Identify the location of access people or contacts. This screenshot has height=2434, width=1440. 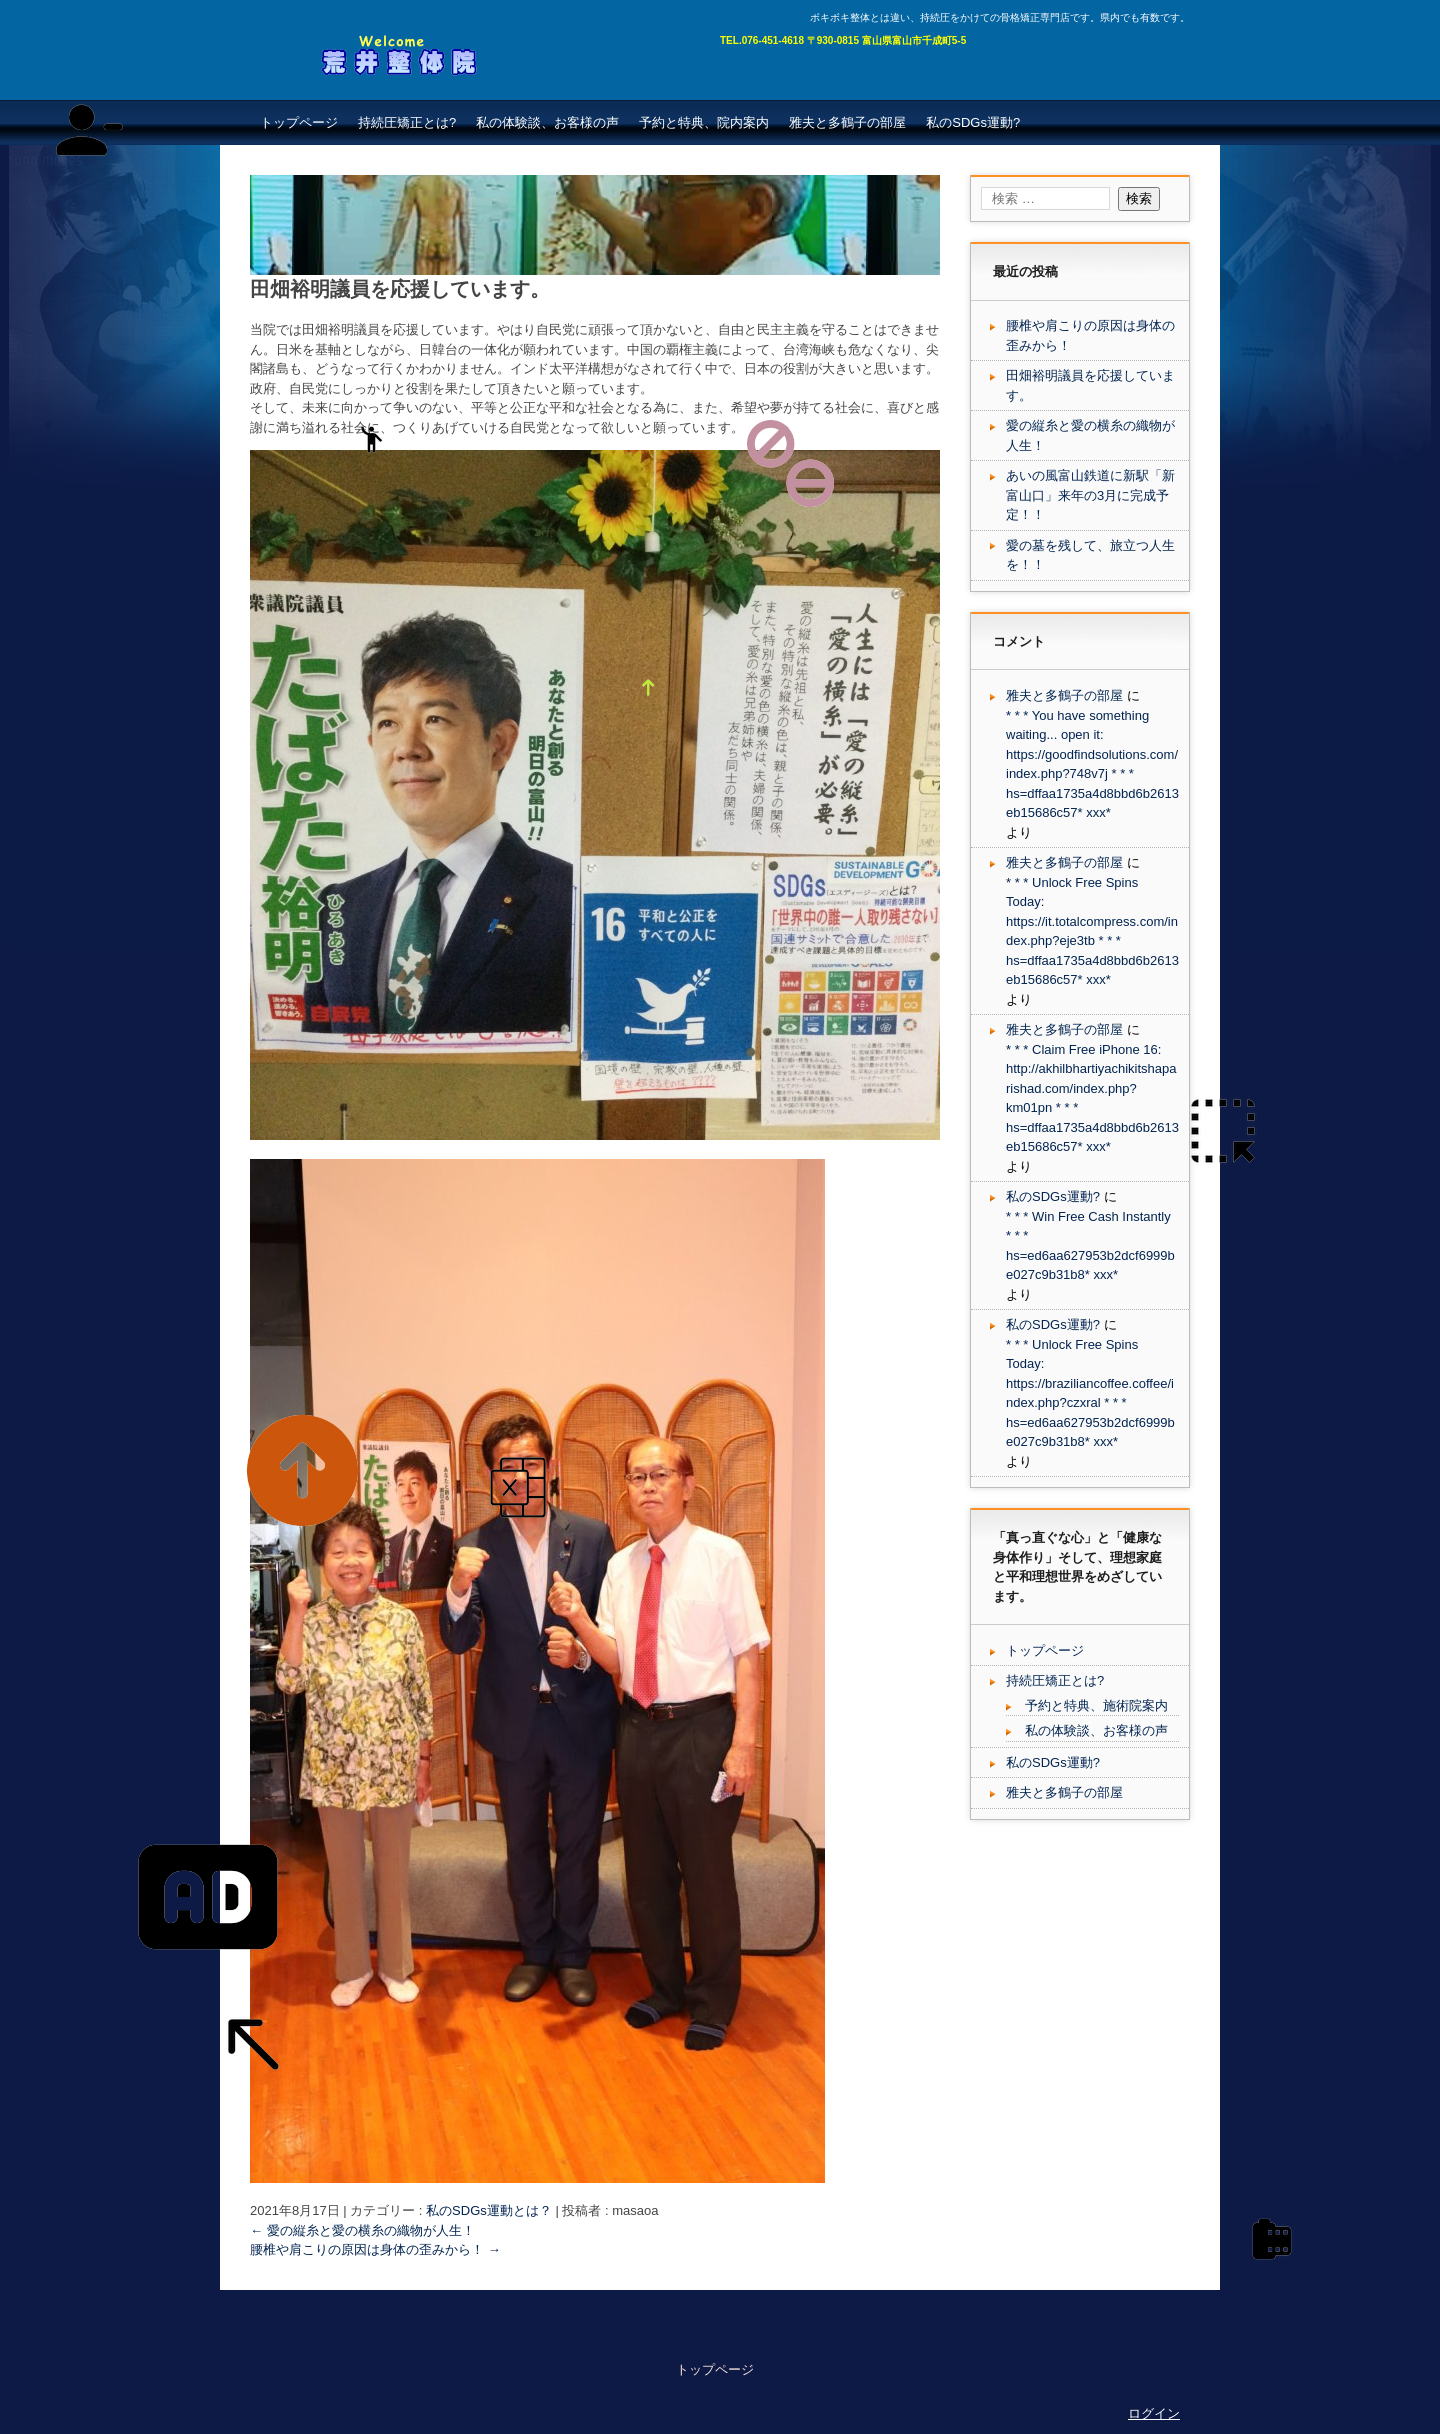
(371, 439).